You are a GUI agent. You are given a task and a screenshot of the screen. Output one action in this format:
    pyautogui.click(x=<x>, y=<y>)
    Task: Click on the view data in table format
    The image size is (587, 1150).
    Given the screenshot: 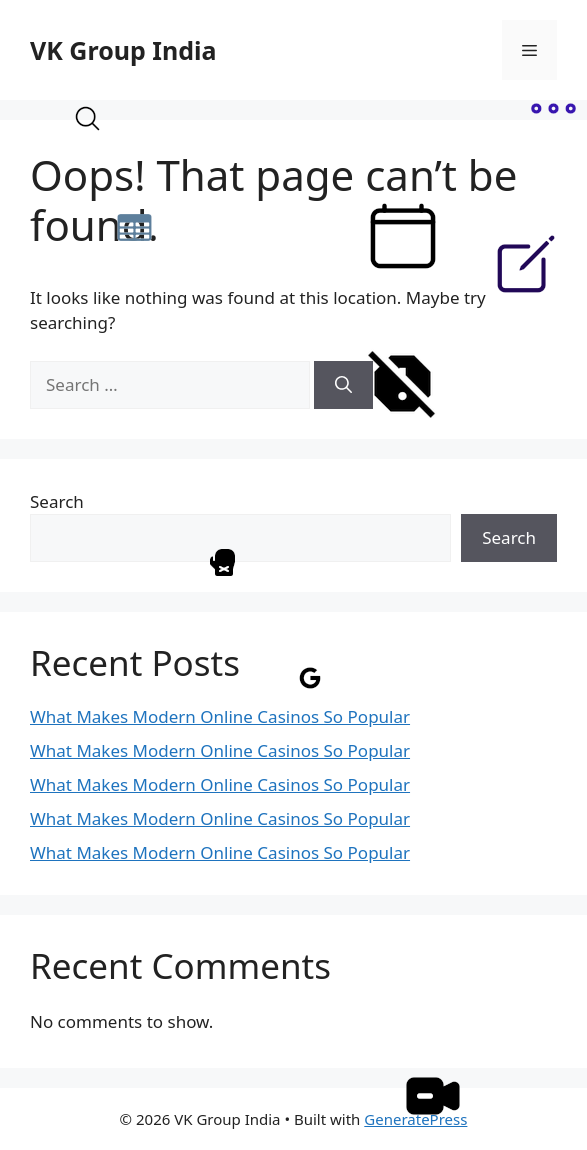 What is the action you would take?
    pyautogui.click(x=134, y=227)
    